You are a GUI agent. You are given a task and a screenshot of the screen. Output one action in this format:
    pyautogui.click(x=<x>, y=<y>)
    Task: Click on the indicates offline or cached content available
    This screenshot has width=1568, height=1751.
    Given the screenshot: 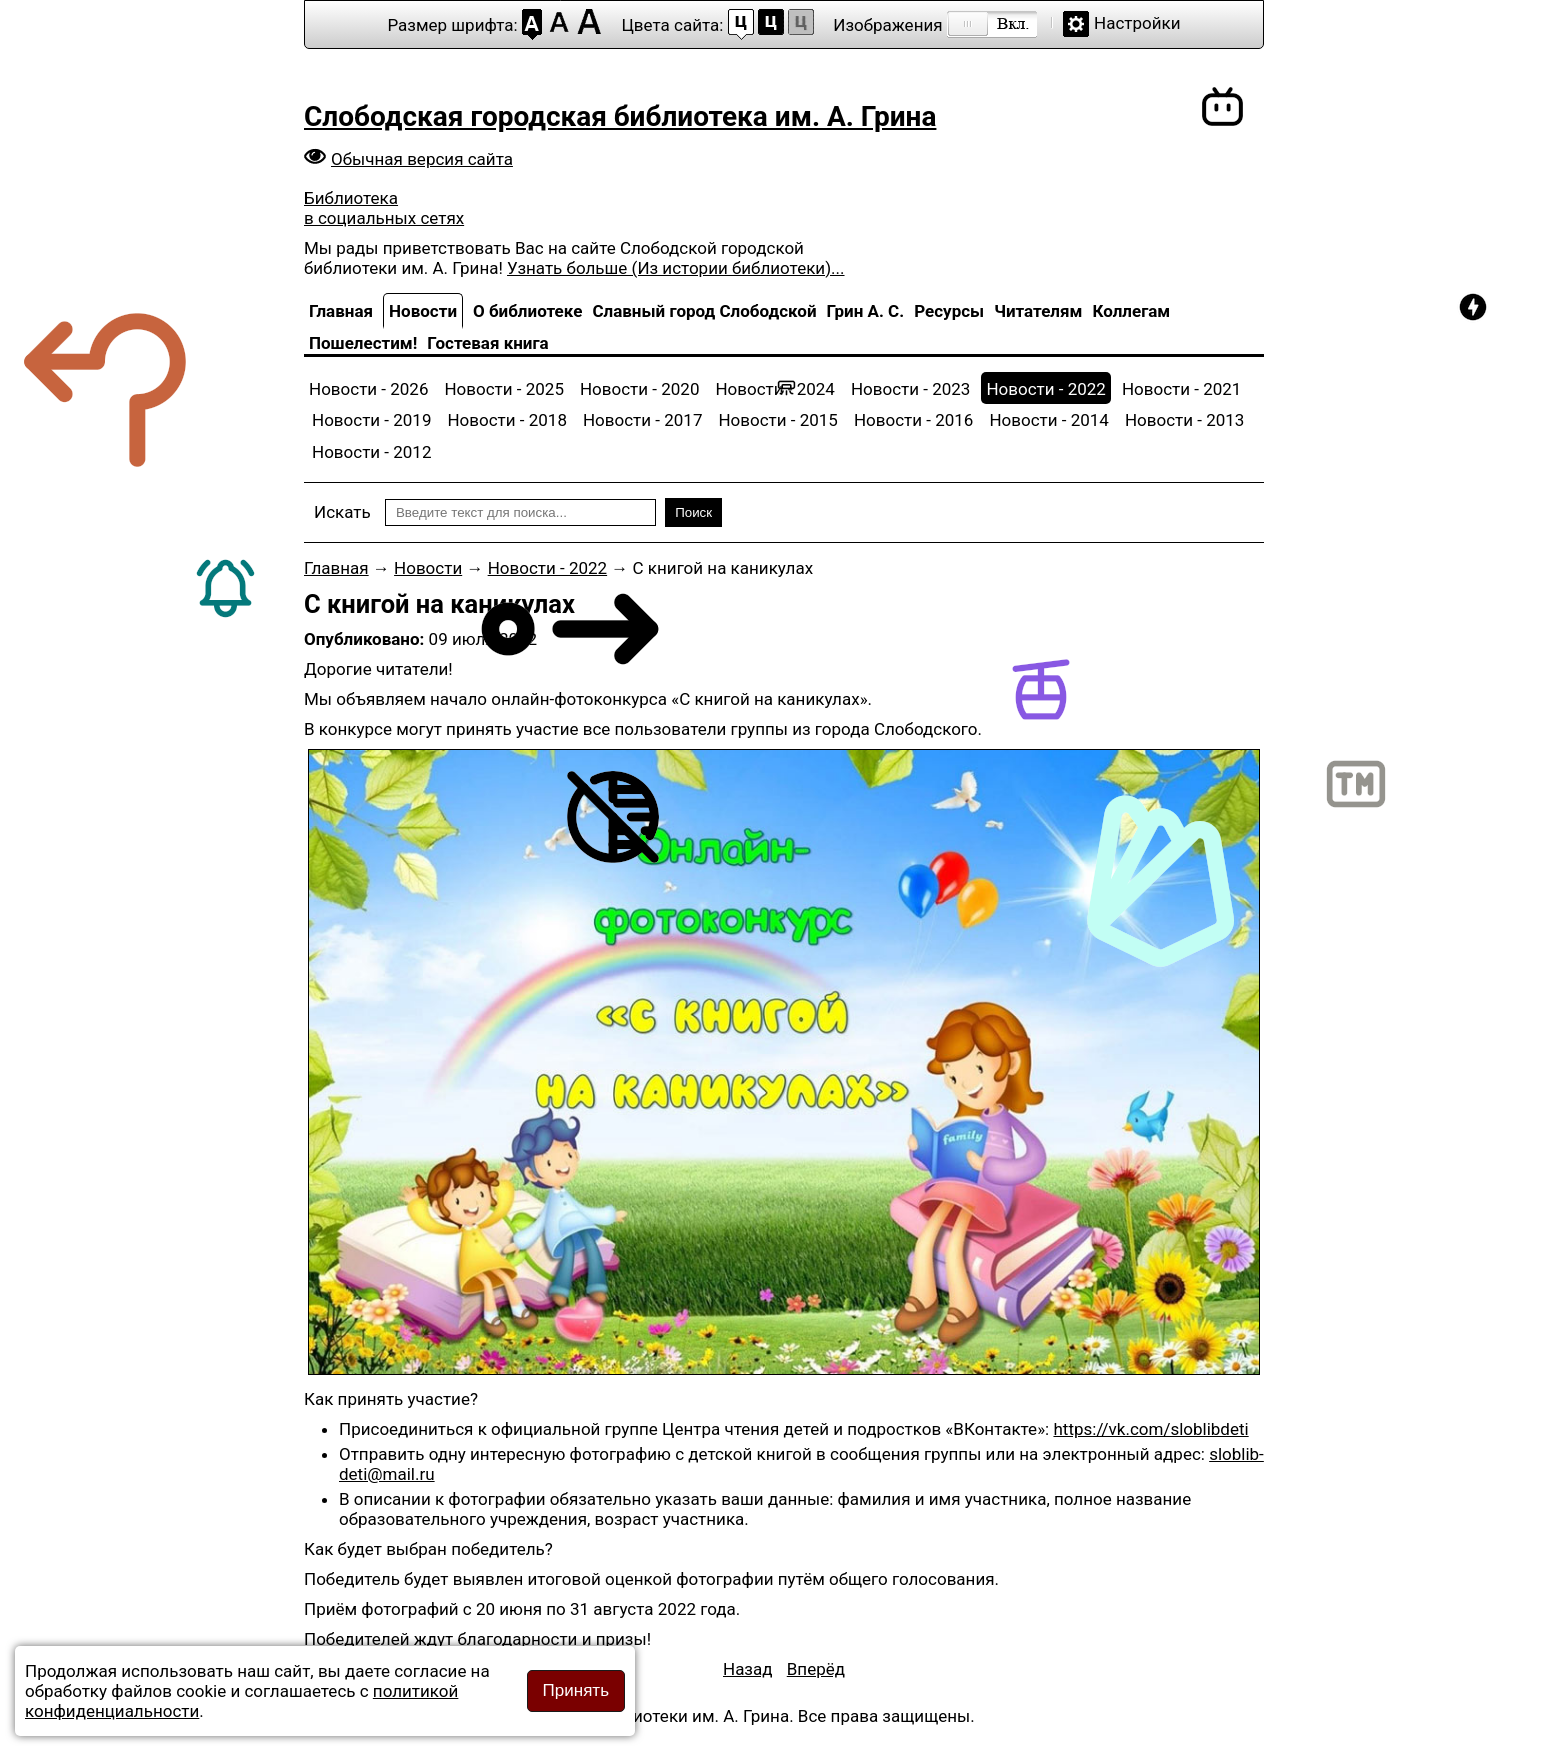 What is the action you would take?
    pyautogui.click(x=1473, y=307)
    